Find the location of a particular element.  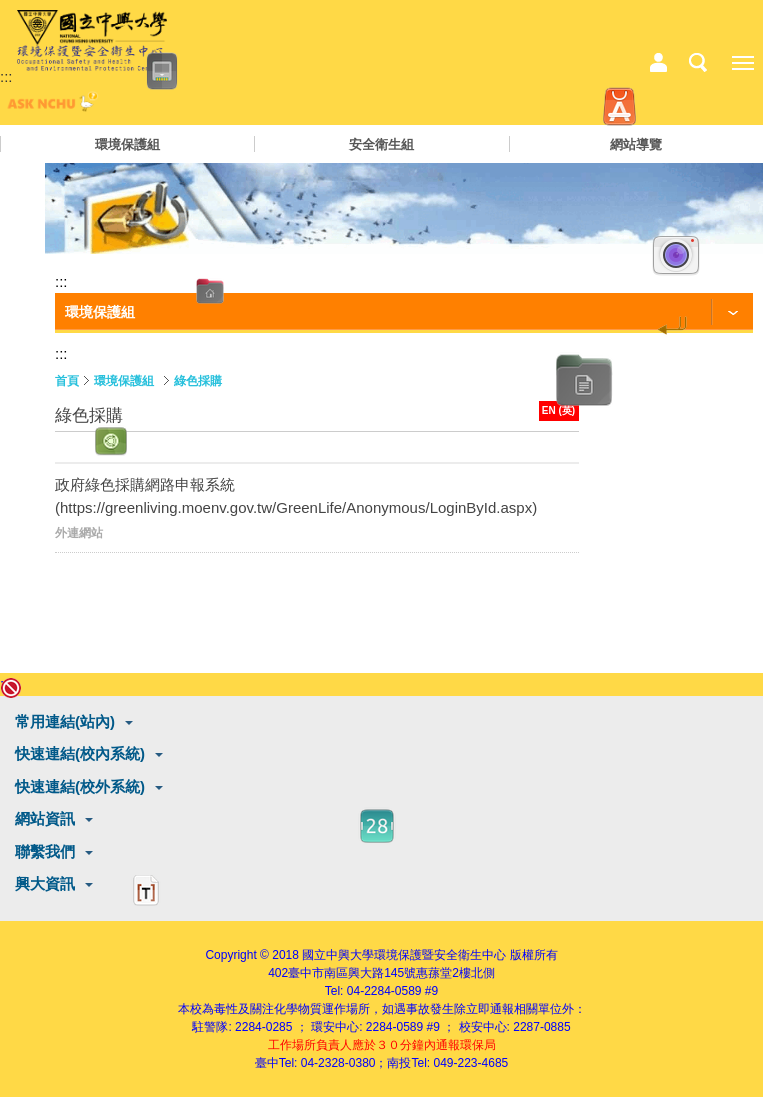

clear or delete text from an input field is located at coordinates (11, 688).